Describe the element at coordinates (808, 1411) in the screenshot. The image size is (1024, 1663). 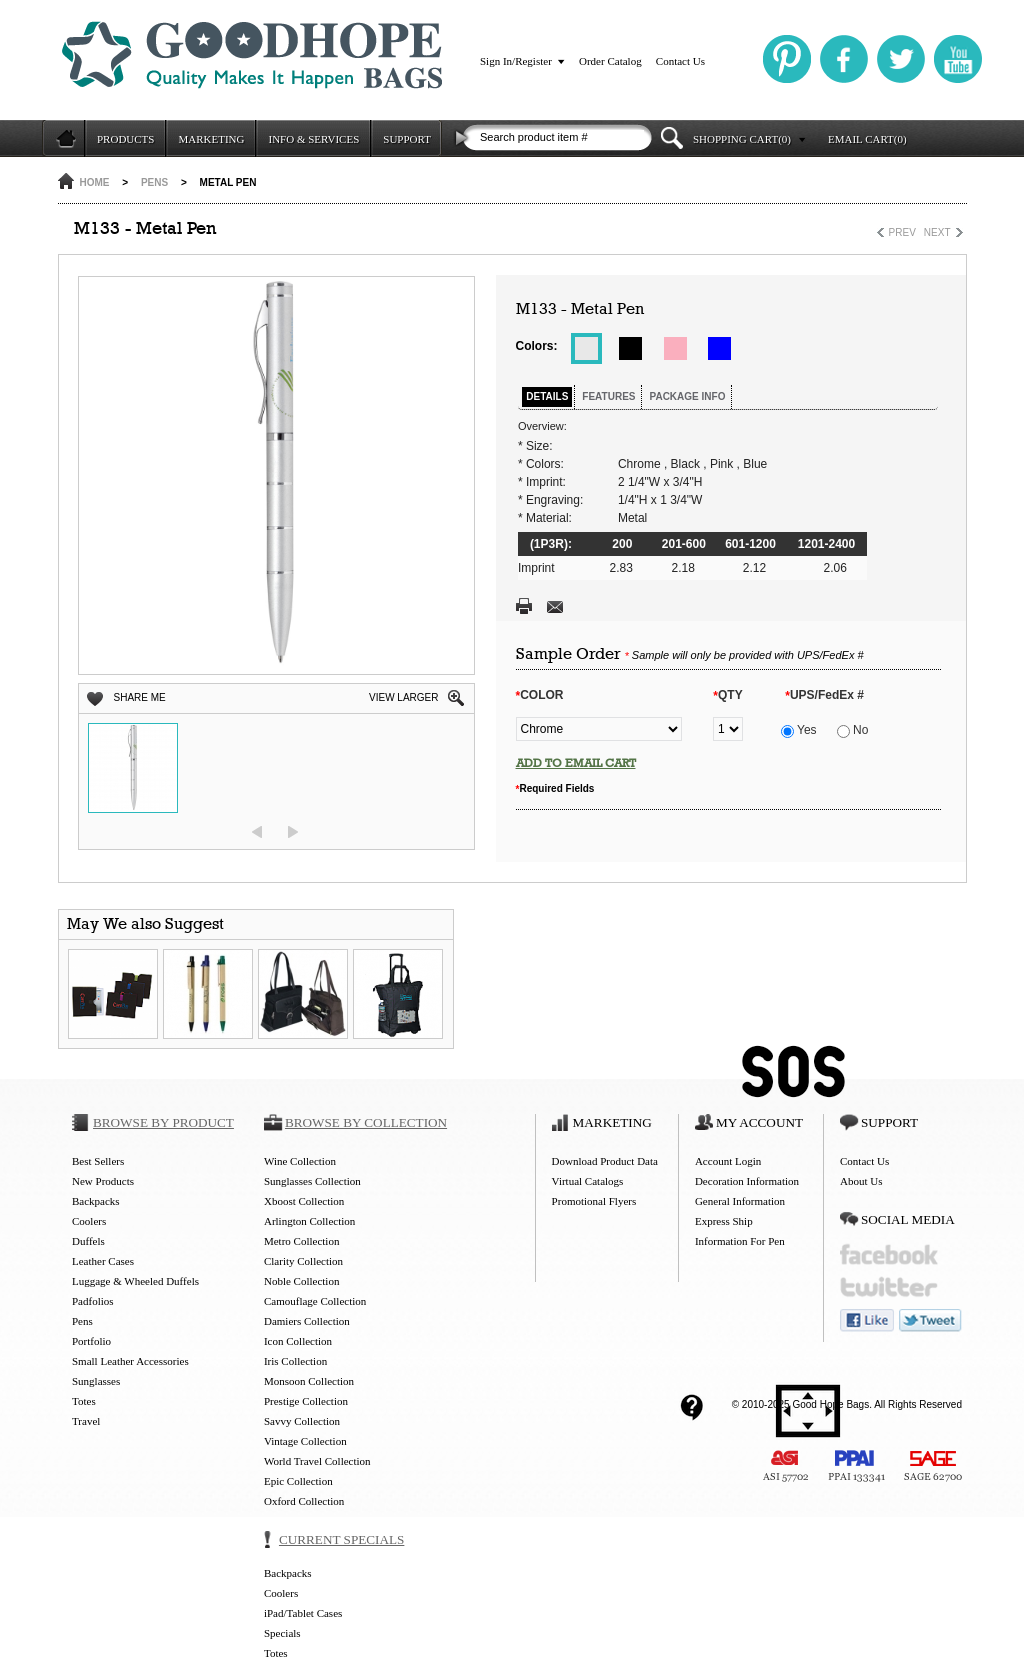
I see `adjust display overscan or screen boundaries` at that location.